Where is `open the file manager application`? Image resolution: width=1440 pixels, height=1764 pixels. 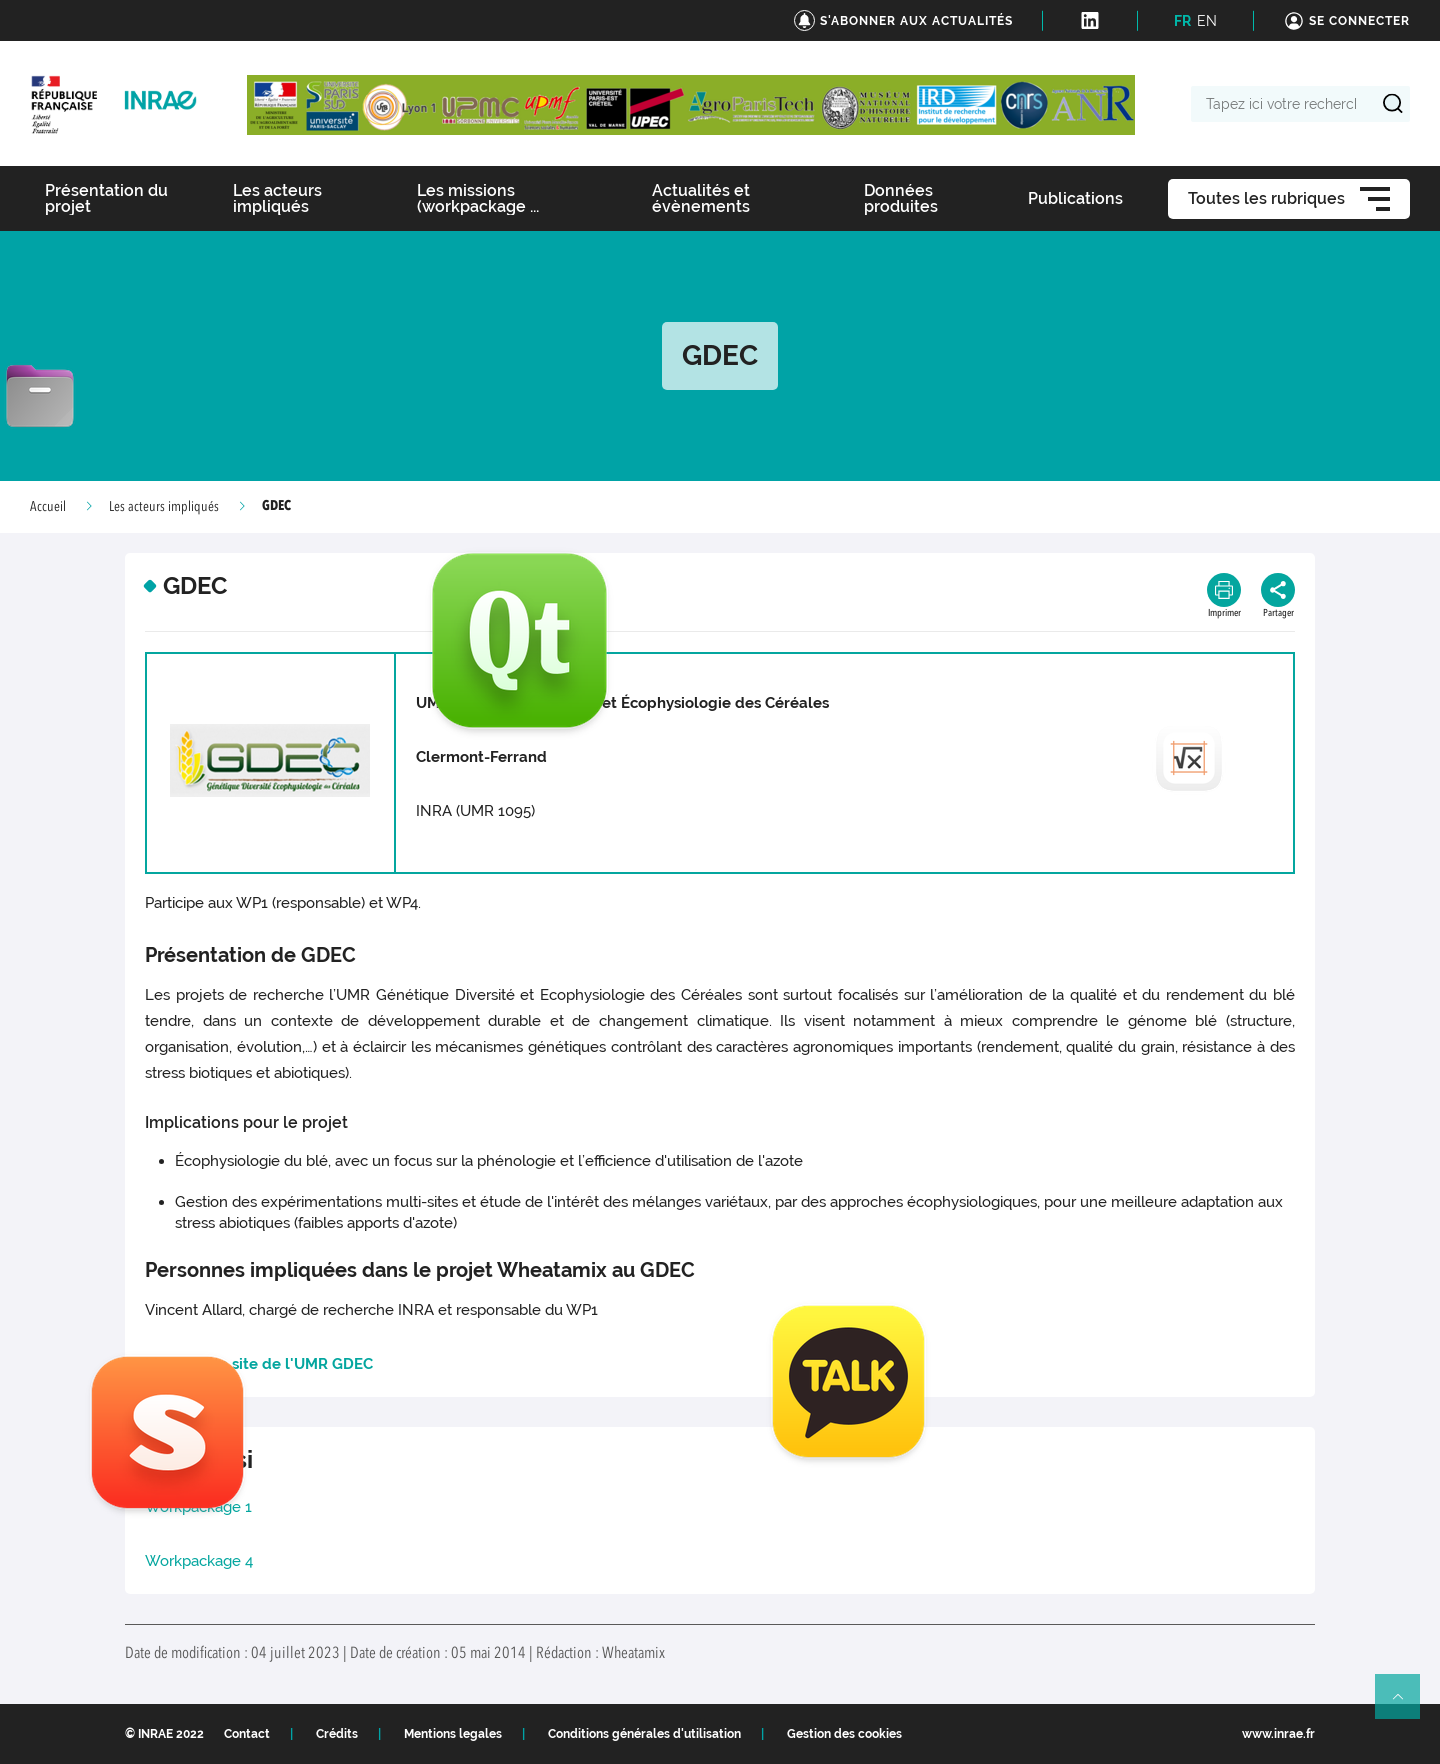
open the file manager application is located at coordinates (40, 396).